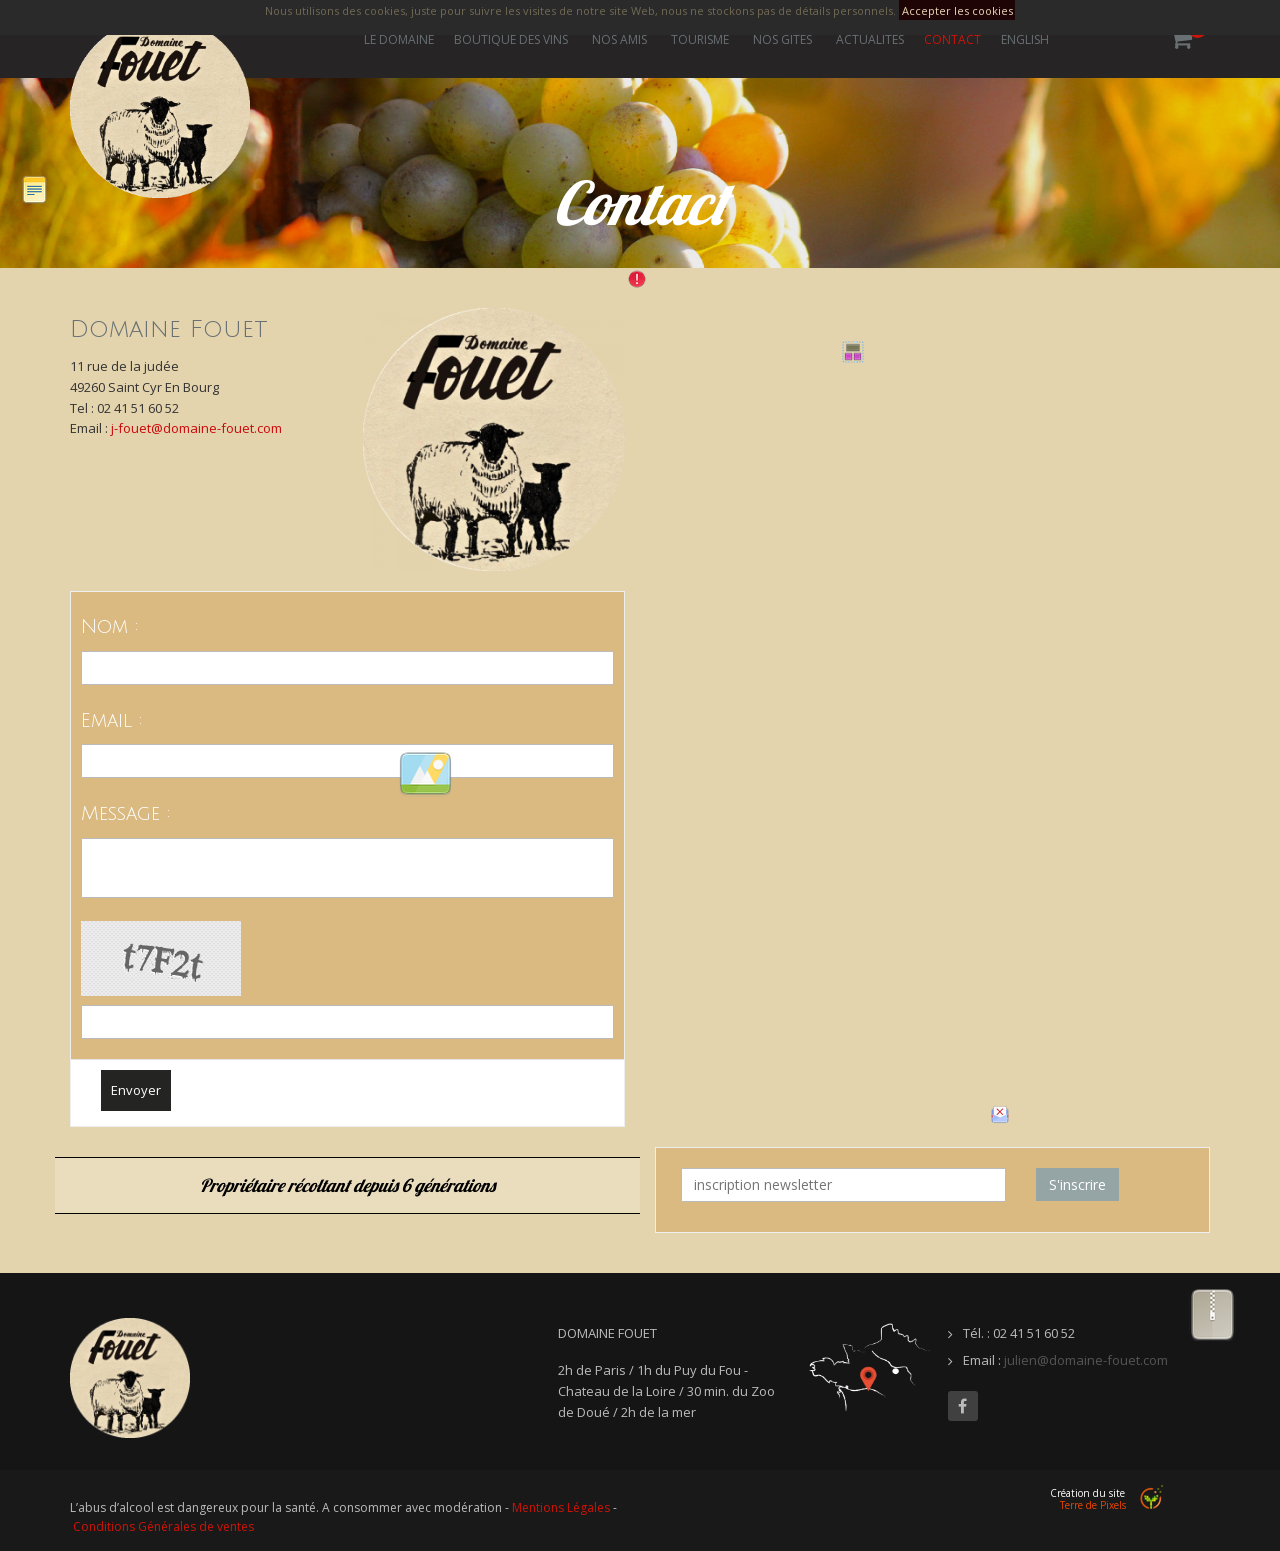  Describe the element at coordinates (637, 279) in the screenshot. I see `indicates a warning or caution message` at that location.